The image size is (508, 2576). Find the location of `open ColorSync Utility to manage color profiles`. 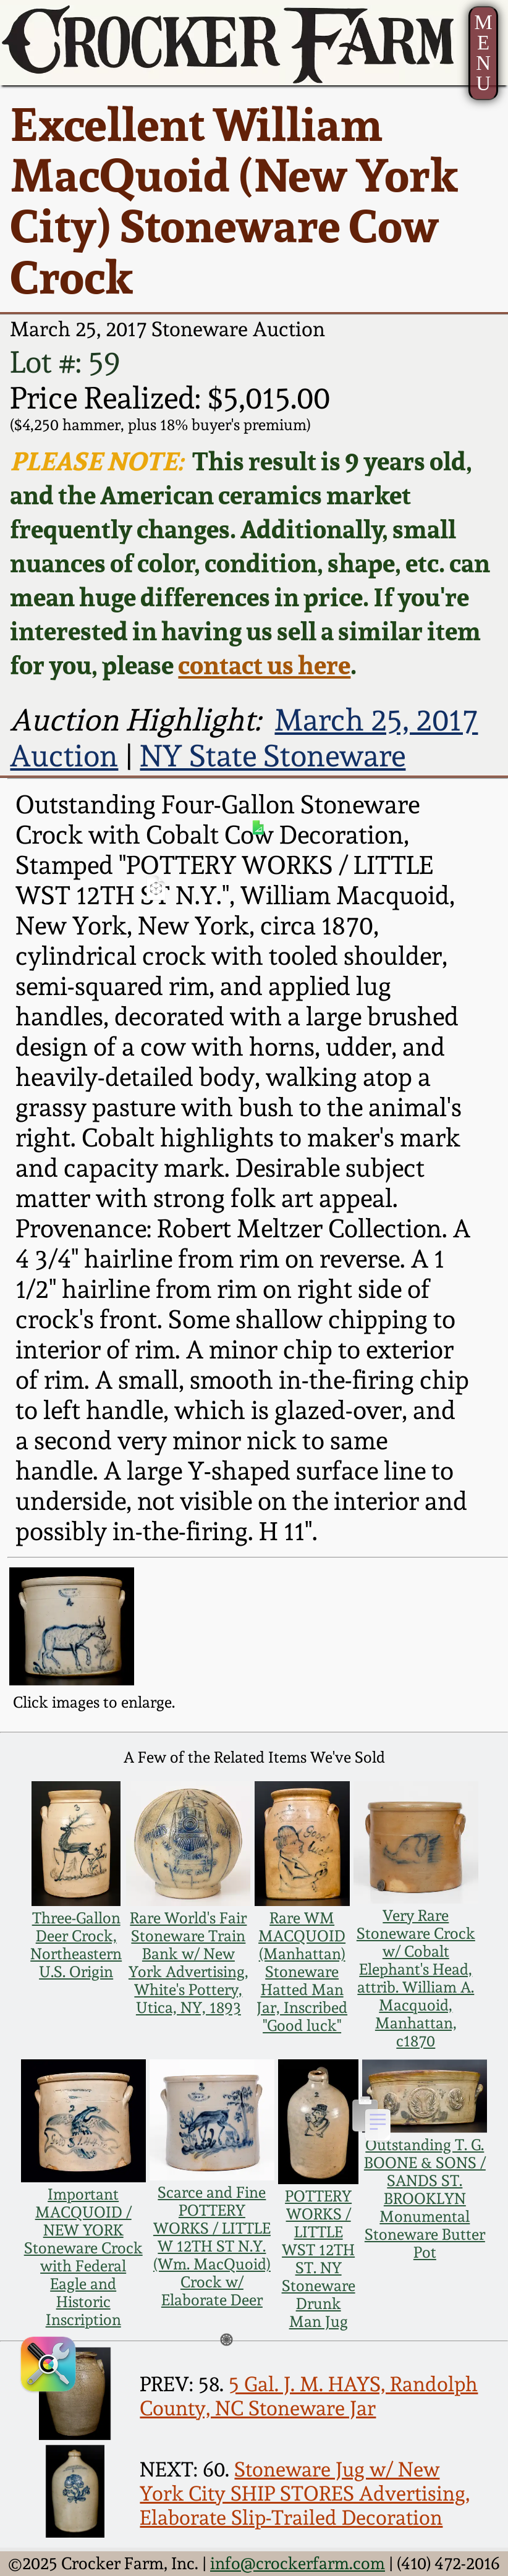

open ColorSync Utility to manage color profiles is located at coordinates (48, 2364).